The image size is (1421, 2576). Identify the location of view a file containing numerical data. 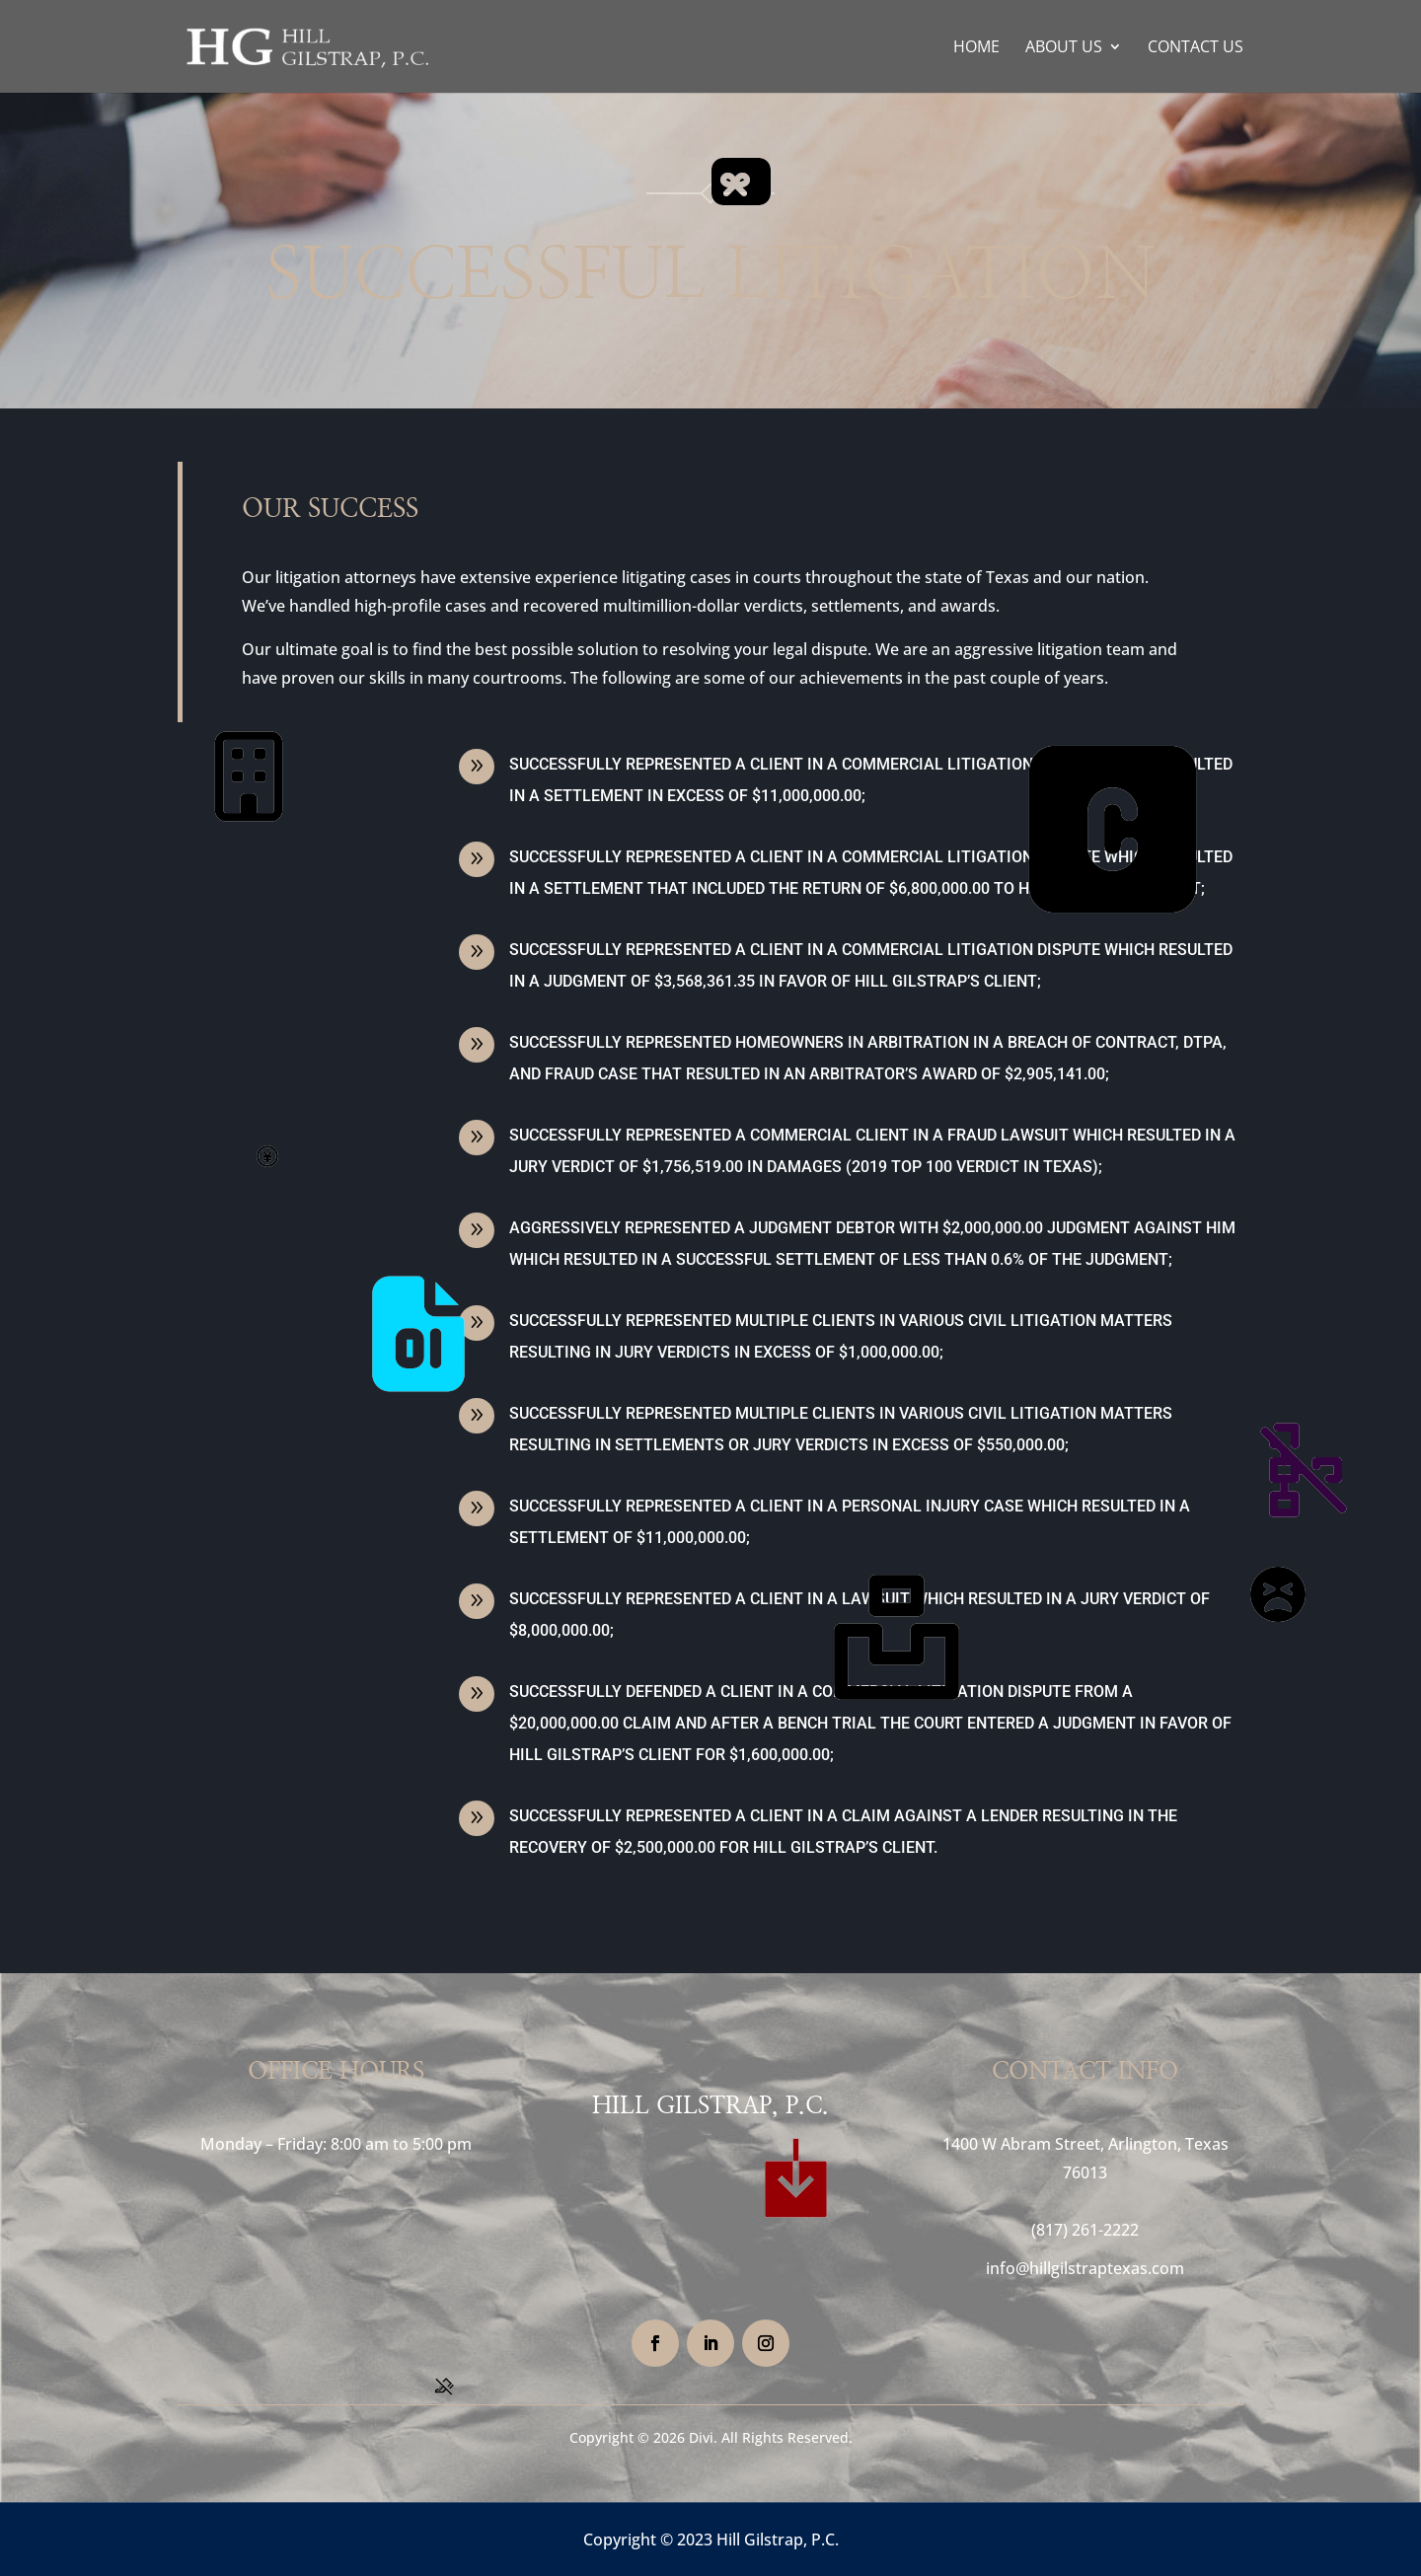
(418, 1334).